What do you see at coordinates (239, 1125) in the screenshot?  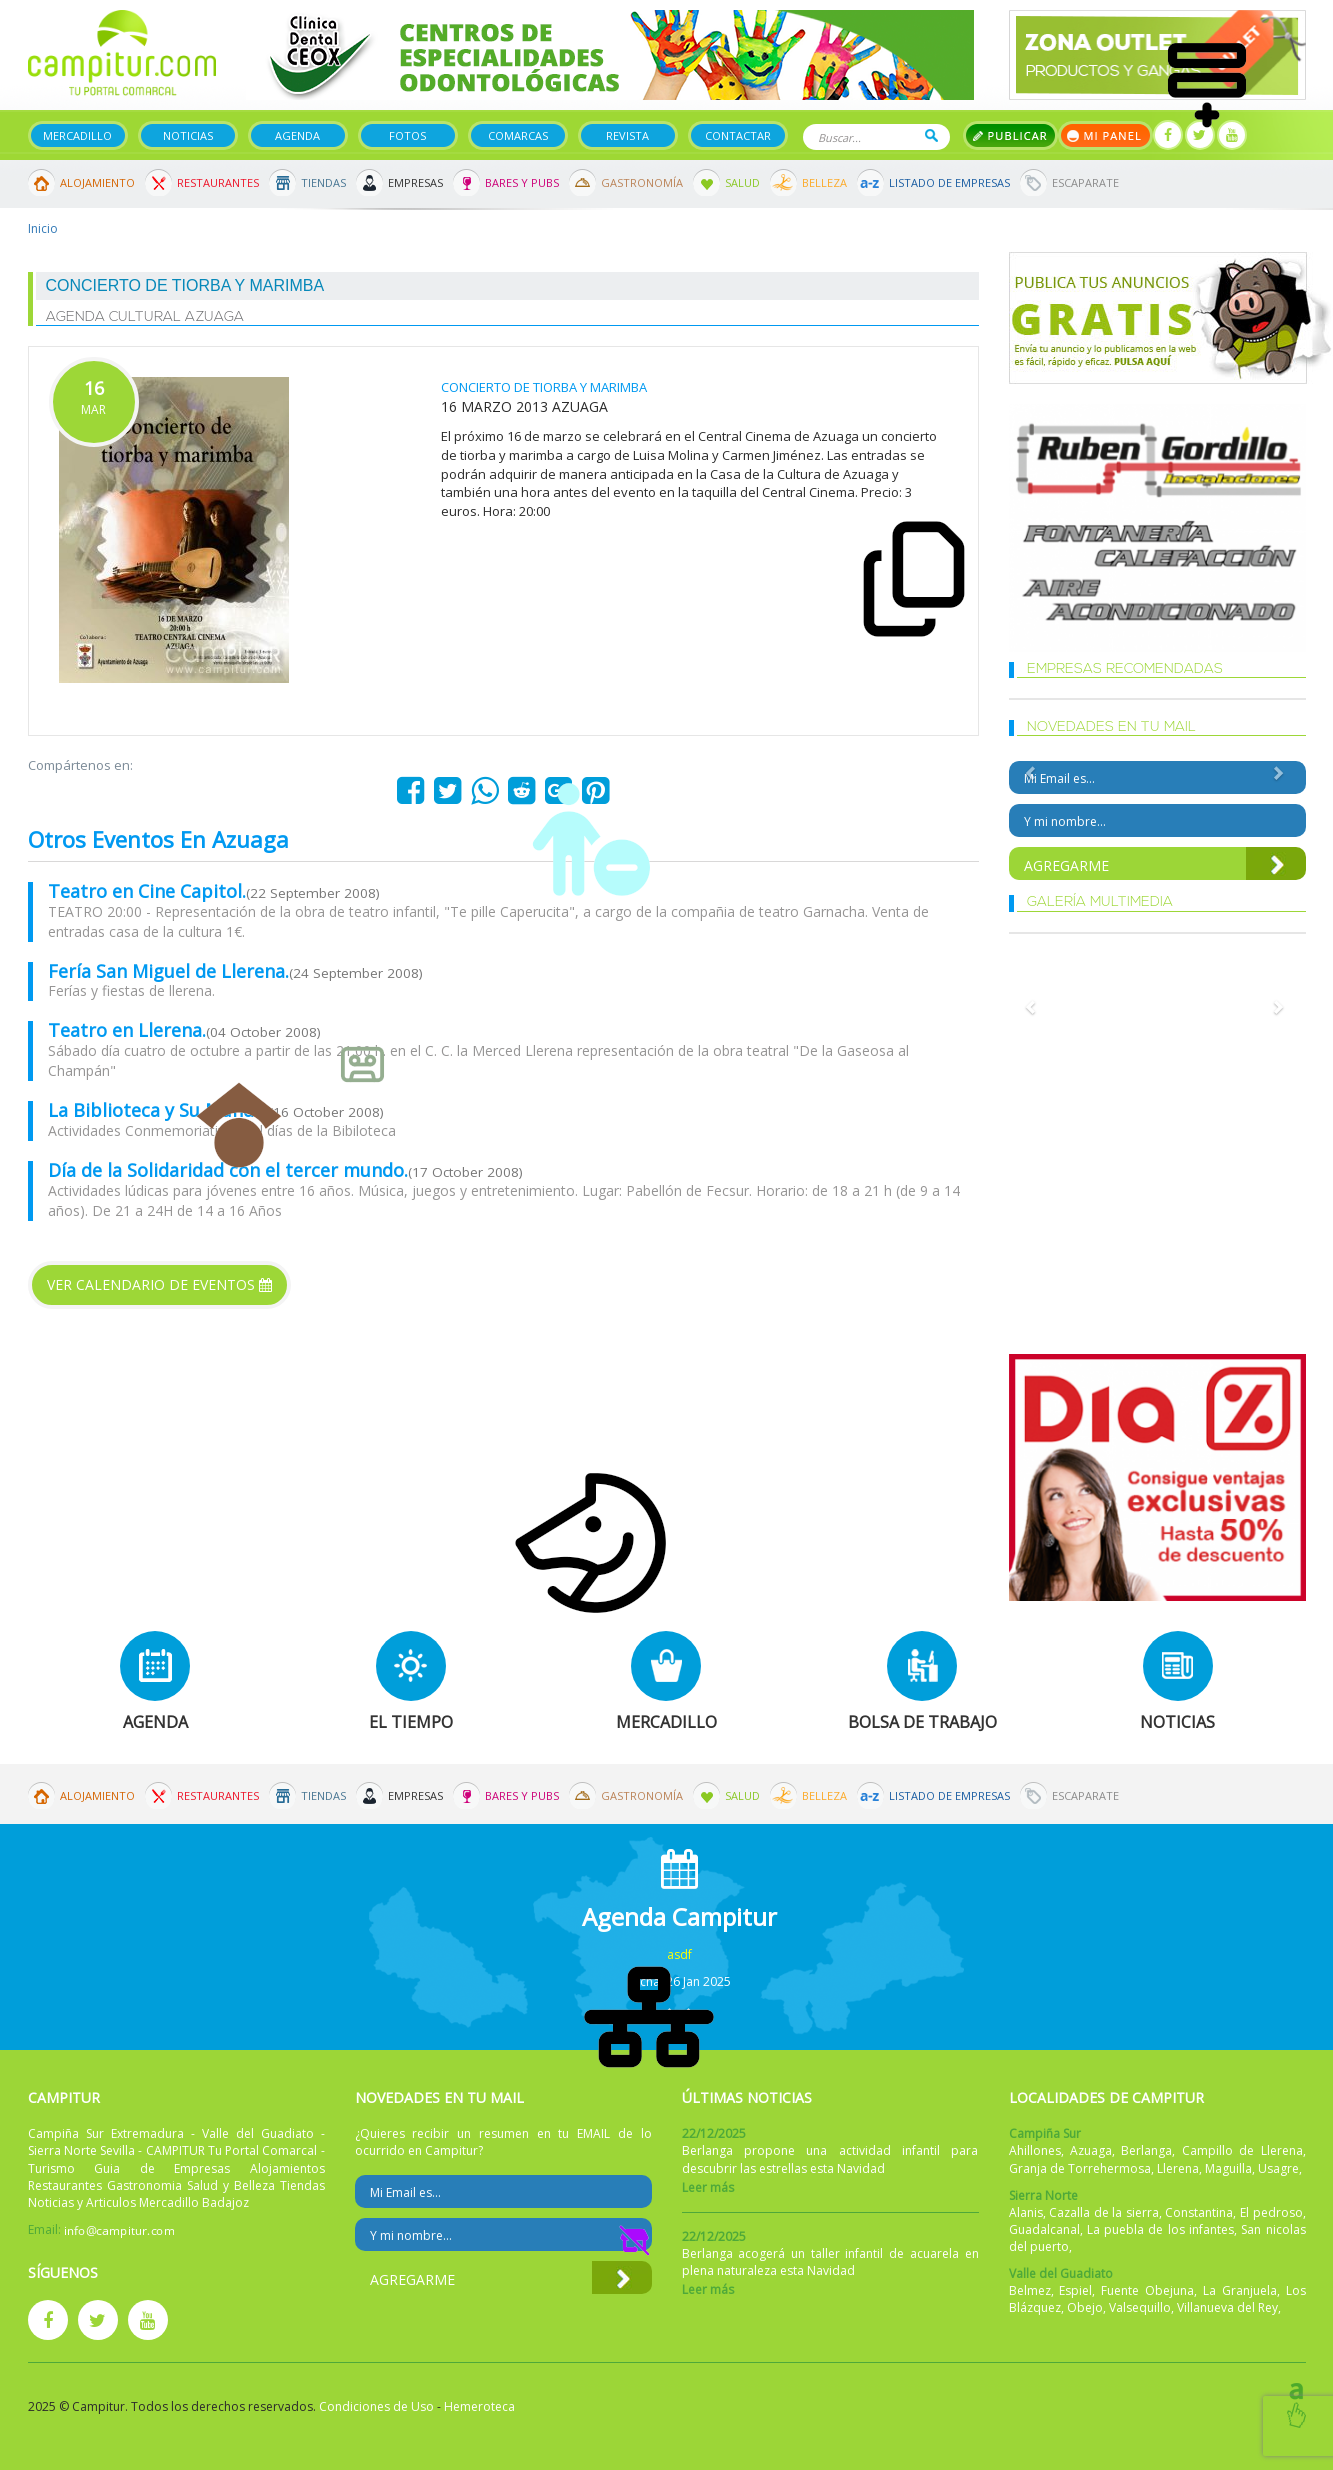 I see `link to google scholar profile` at bounding box center [239, 1125].